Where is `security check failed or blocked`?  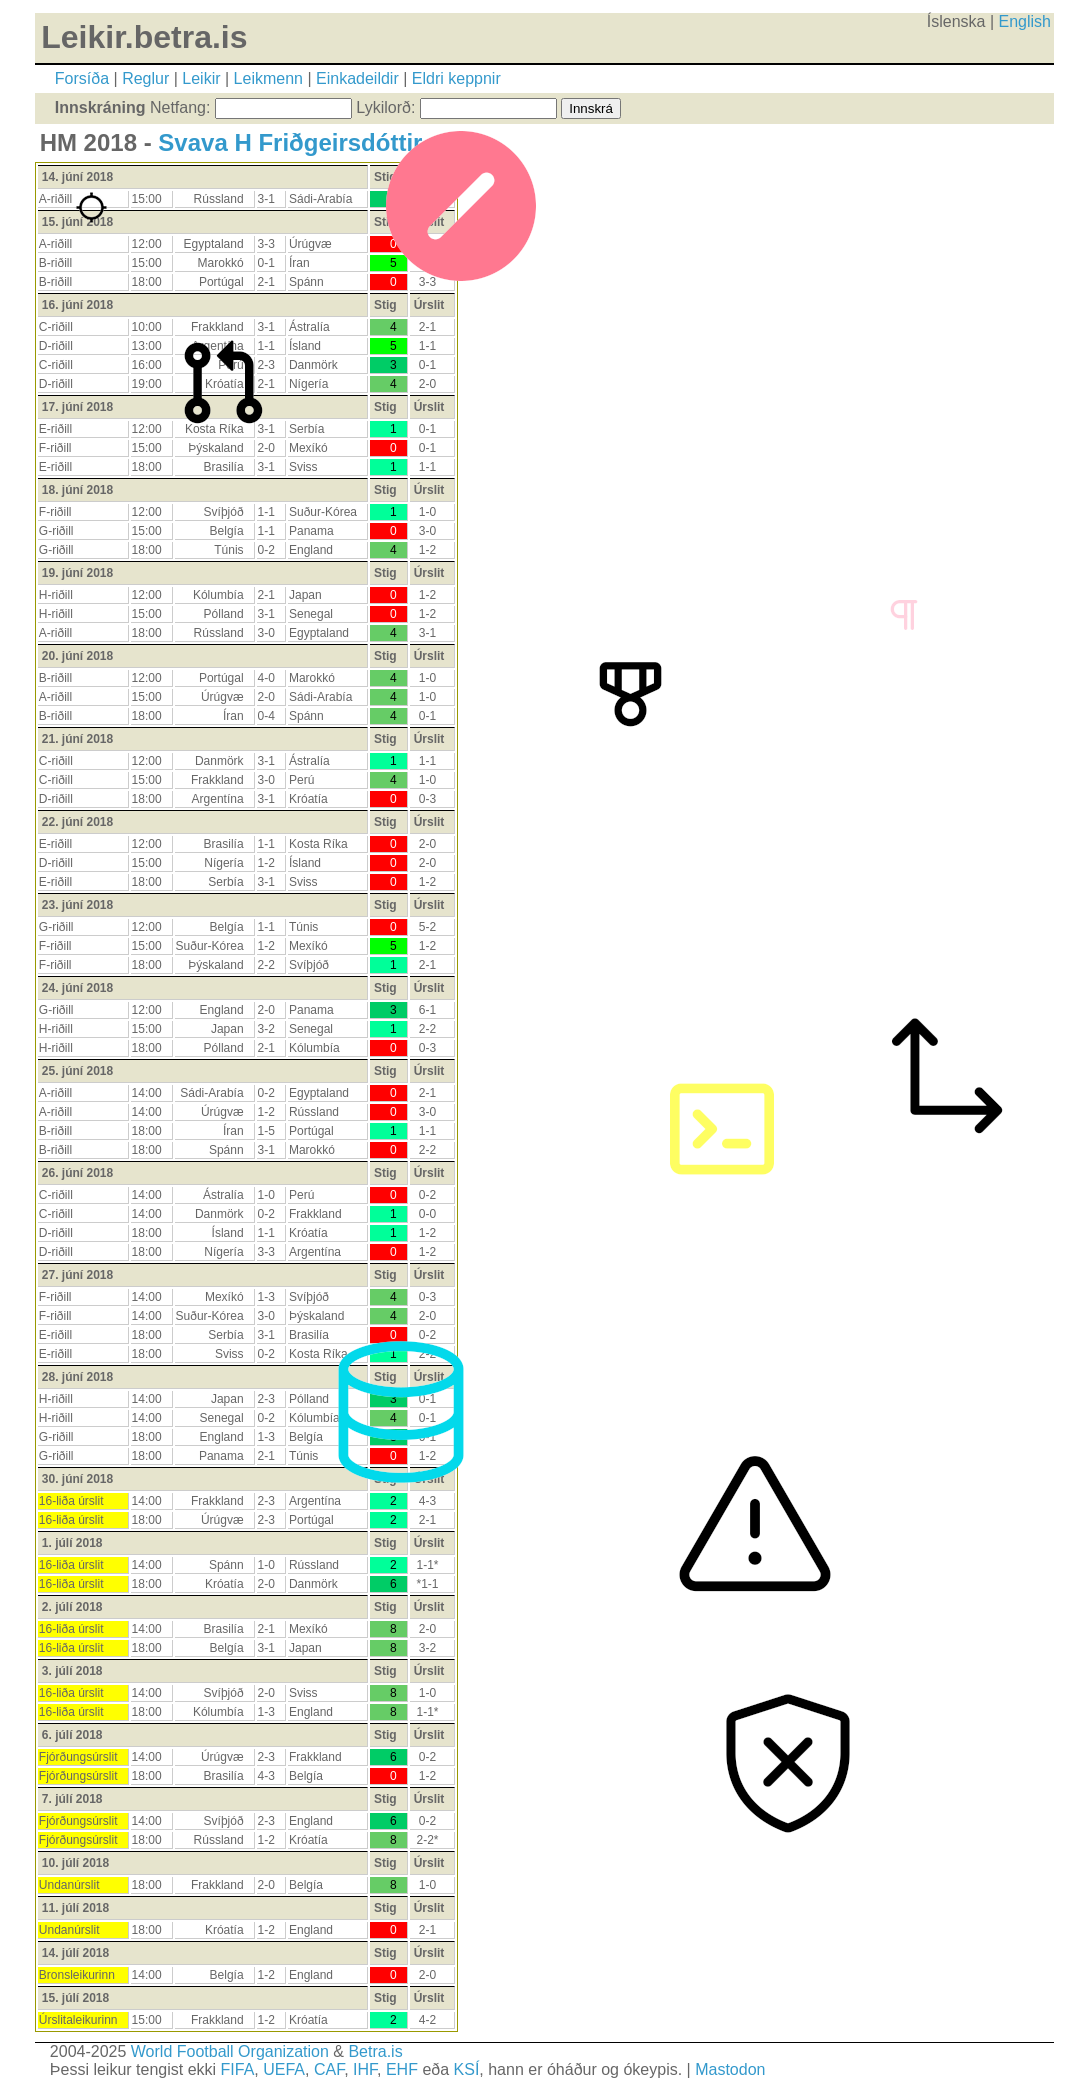
security check failed or blocked is located at coordinates (788, 1765).